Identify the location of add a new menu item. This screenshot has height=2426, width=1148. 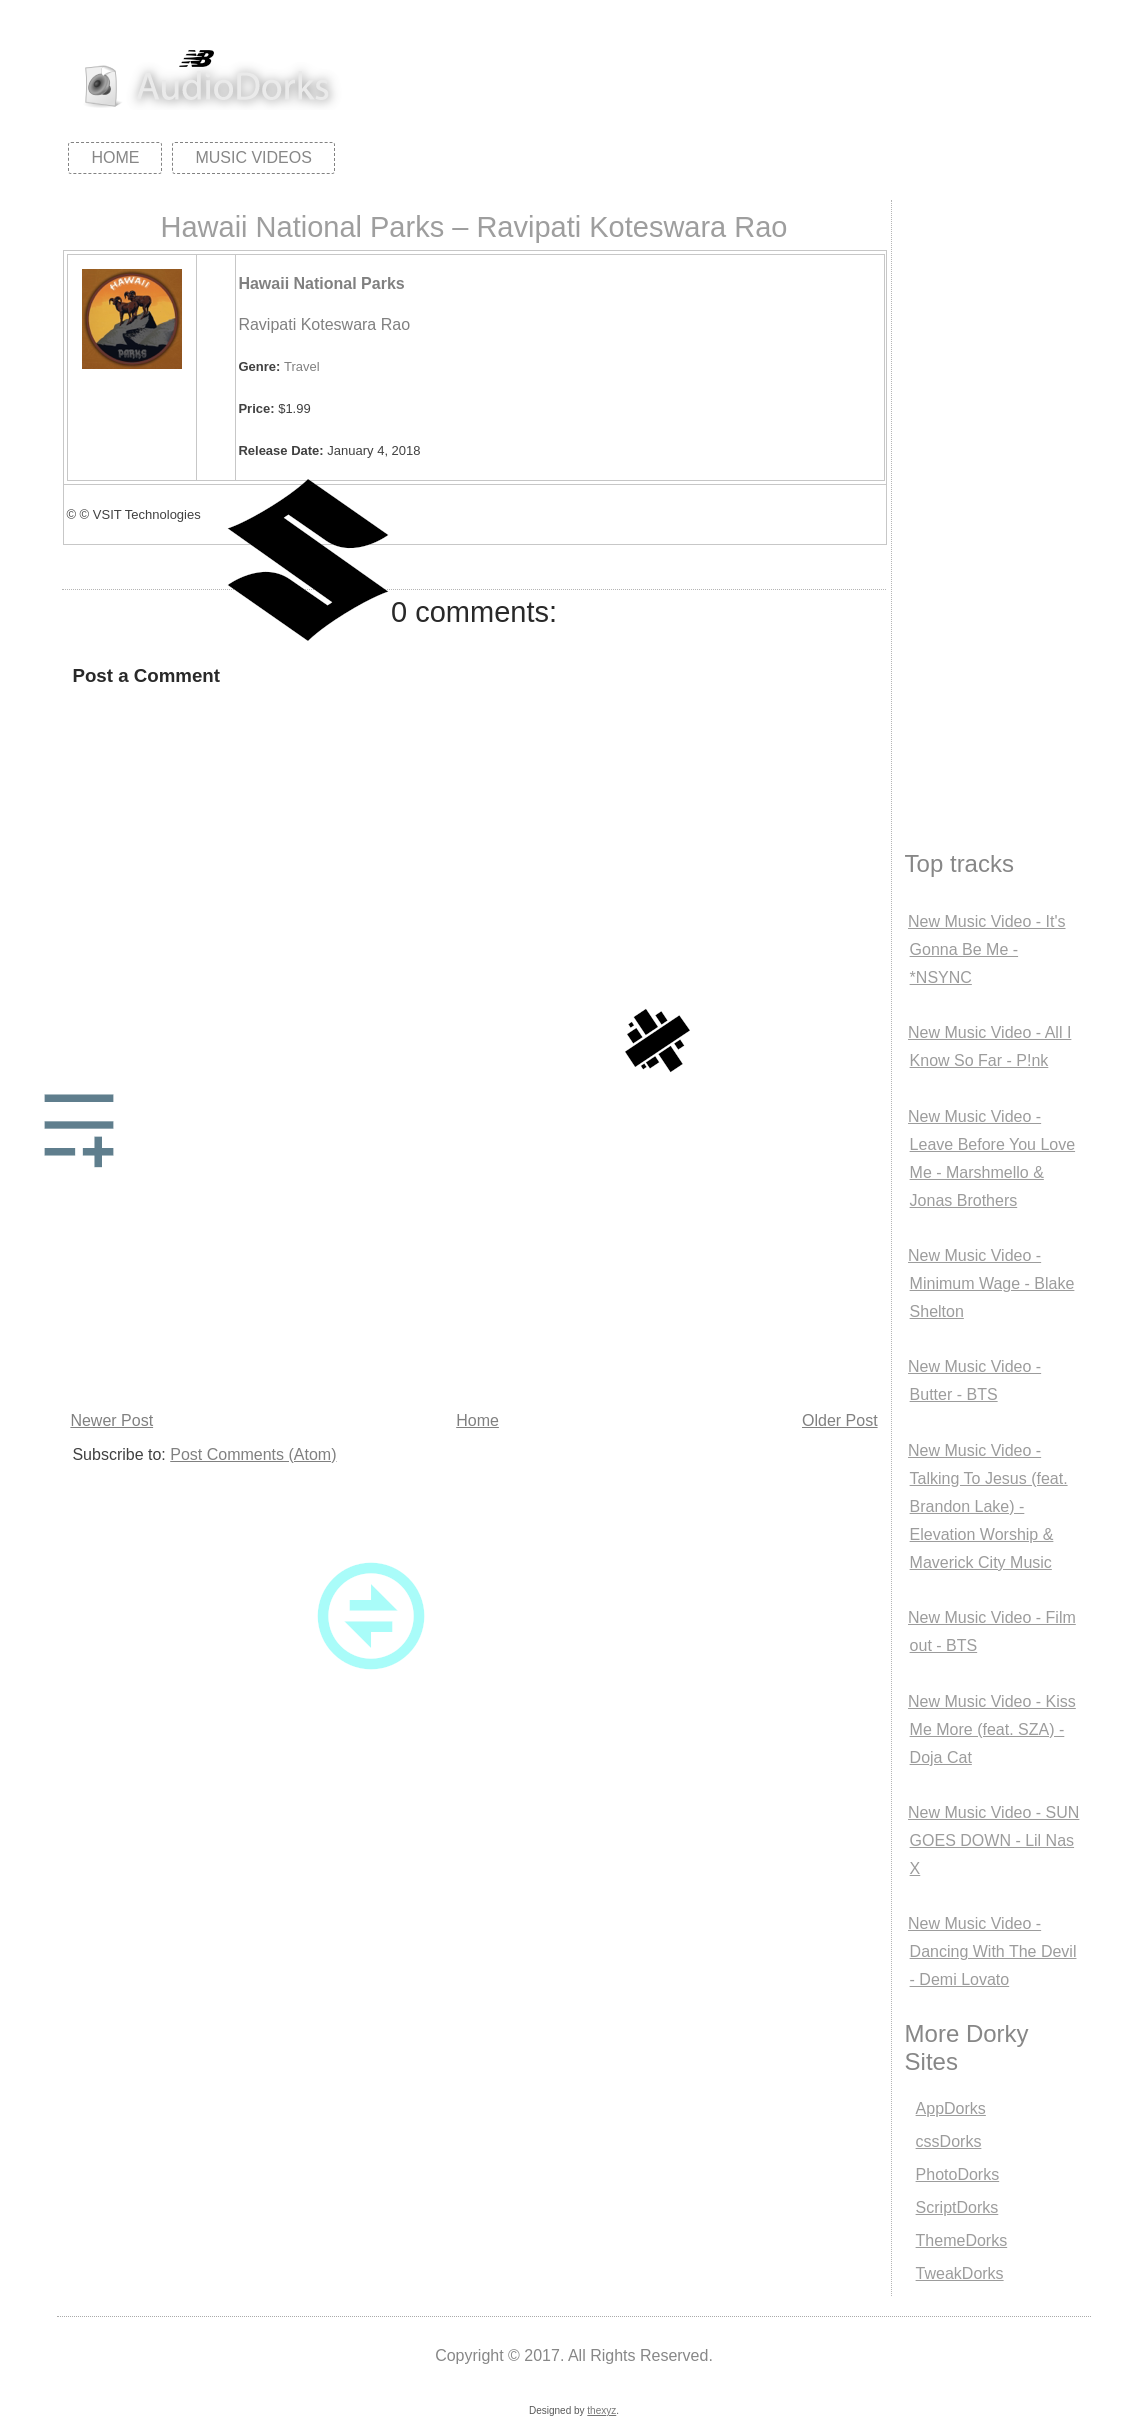
(79, 1125).